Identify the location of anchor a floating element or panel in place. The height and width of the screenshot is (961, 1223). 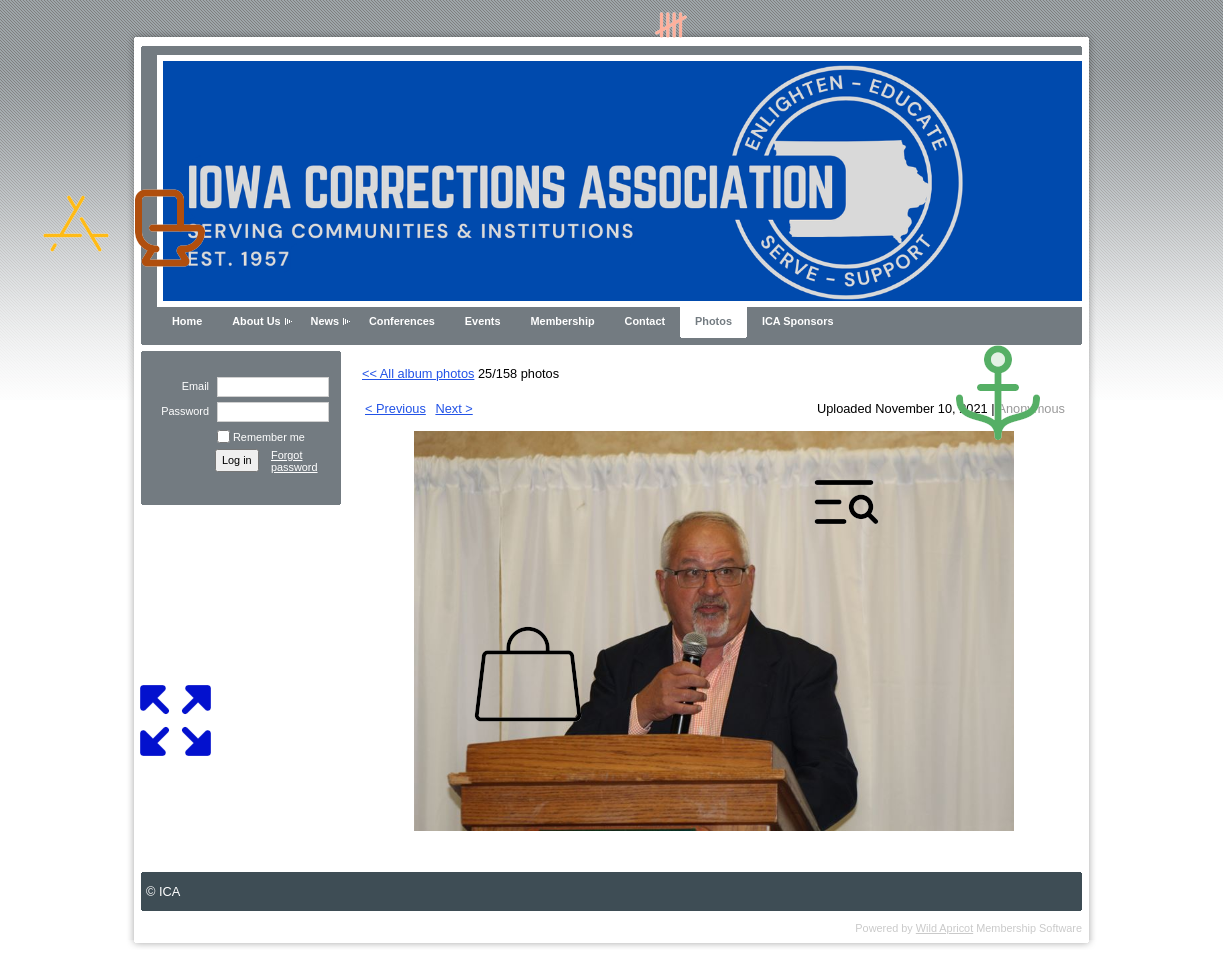
(998, 391).